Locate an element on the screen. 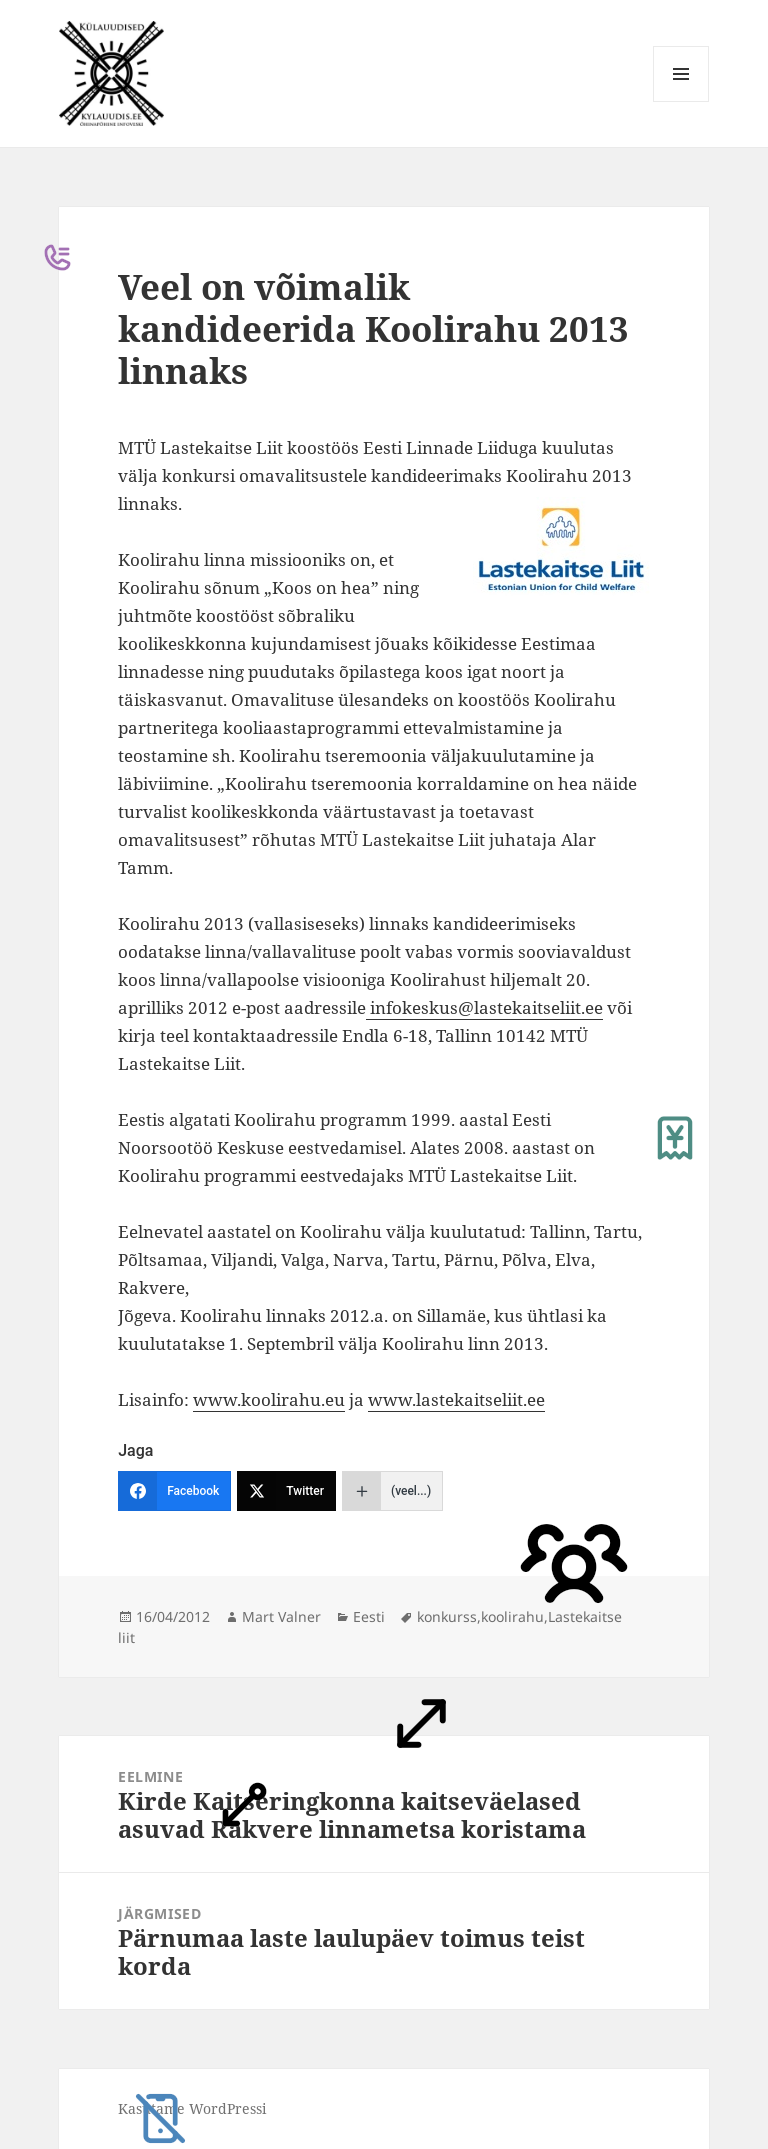 The image size is (768, 2149). move or navigate to the lower-left is located at coordinates (243, 1806).